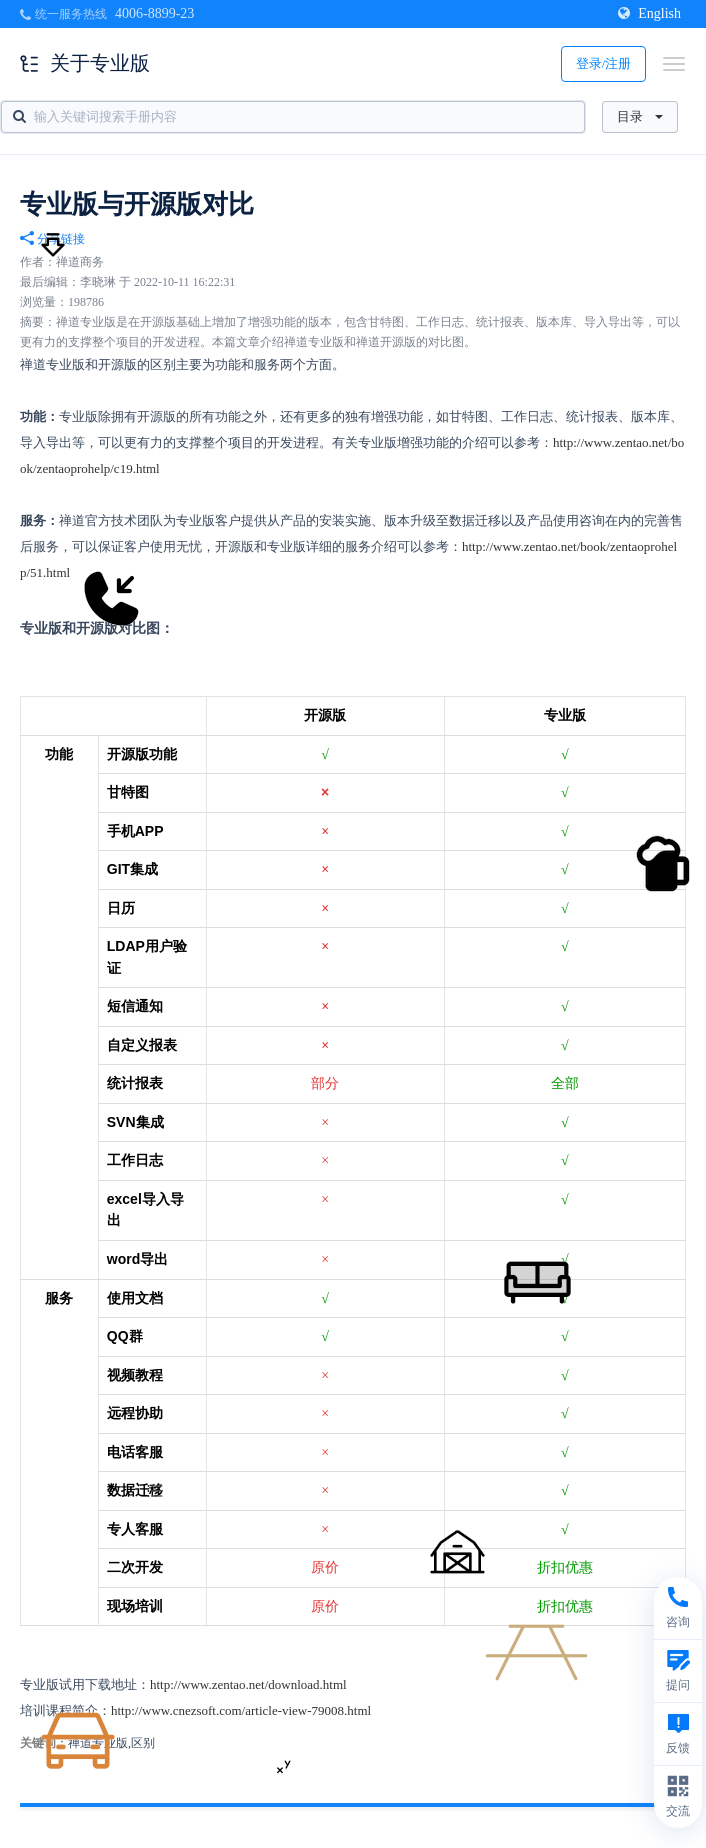  I want to click on calculate x raised to the power of y, so click(283, 1768).